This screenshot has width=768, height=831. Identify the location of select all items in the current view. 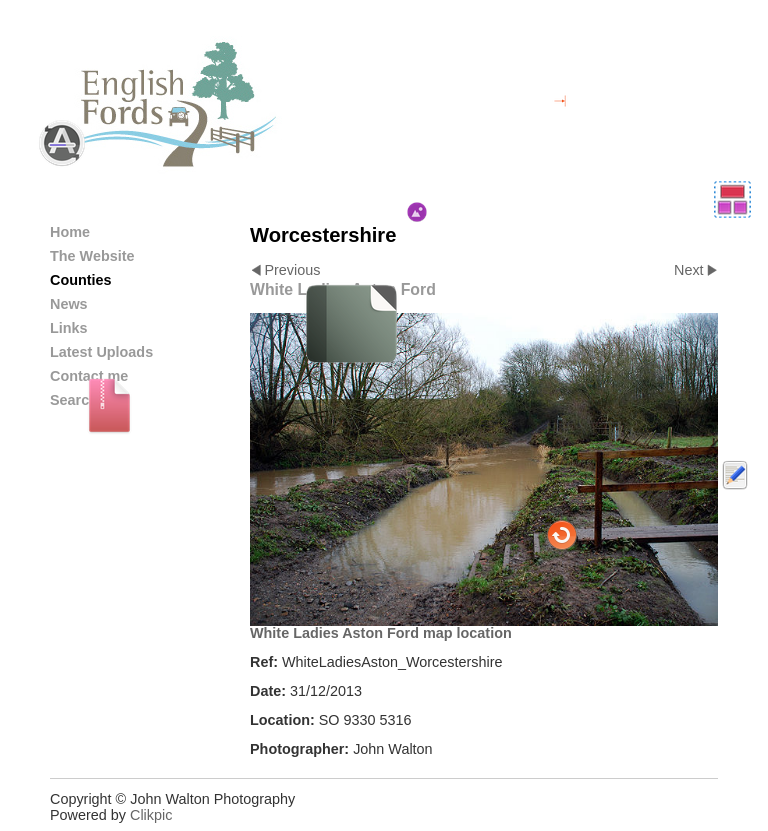
(732, 199).